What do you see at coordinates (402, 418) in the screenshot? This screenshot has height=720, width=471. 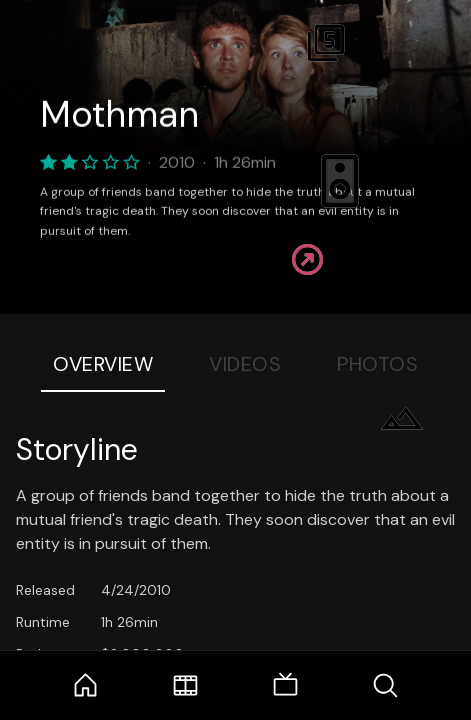 I see `view landscape or nature photos` at bounding box center [402, 418].